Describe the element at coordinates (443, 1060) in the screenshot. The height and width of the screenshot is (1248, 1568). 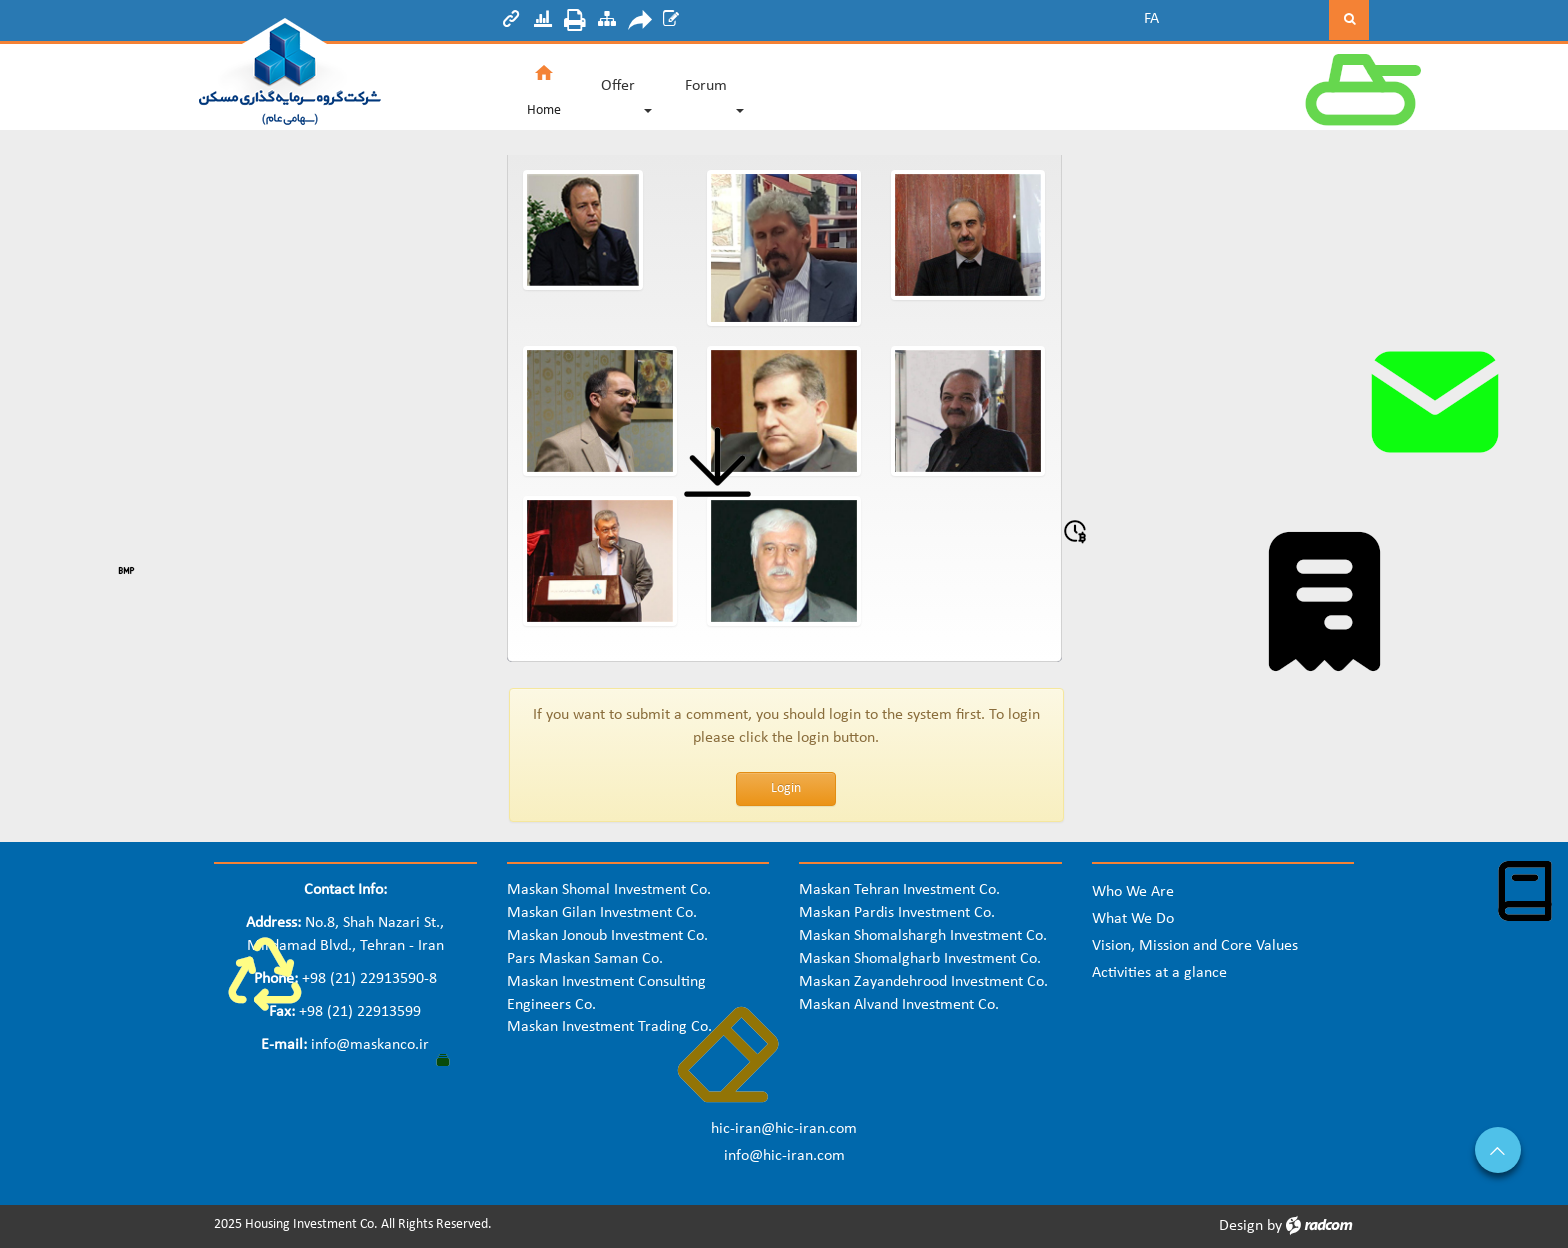
I see `view stacked items or layers` at that location.